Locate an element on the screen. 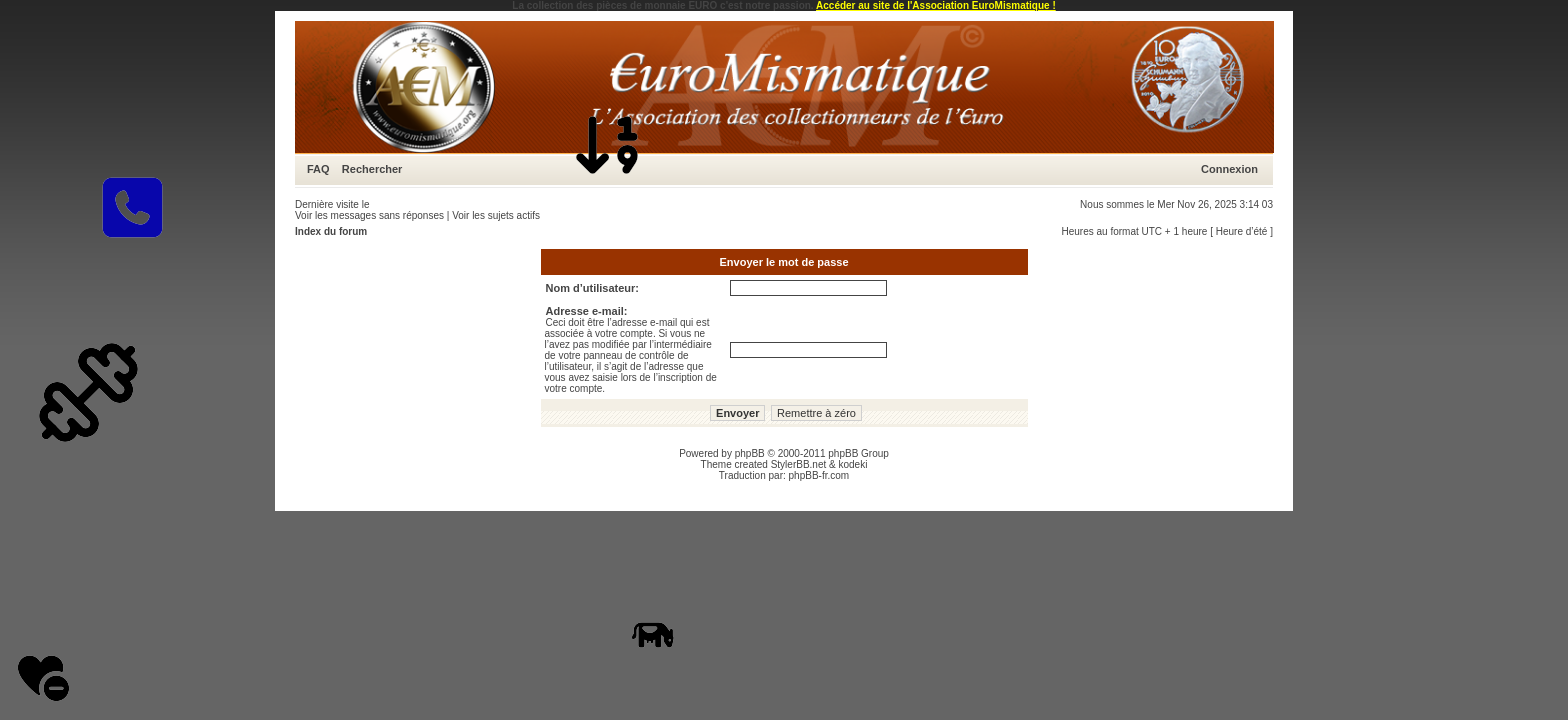  remove from favorites is located at coordinates (43, 675).